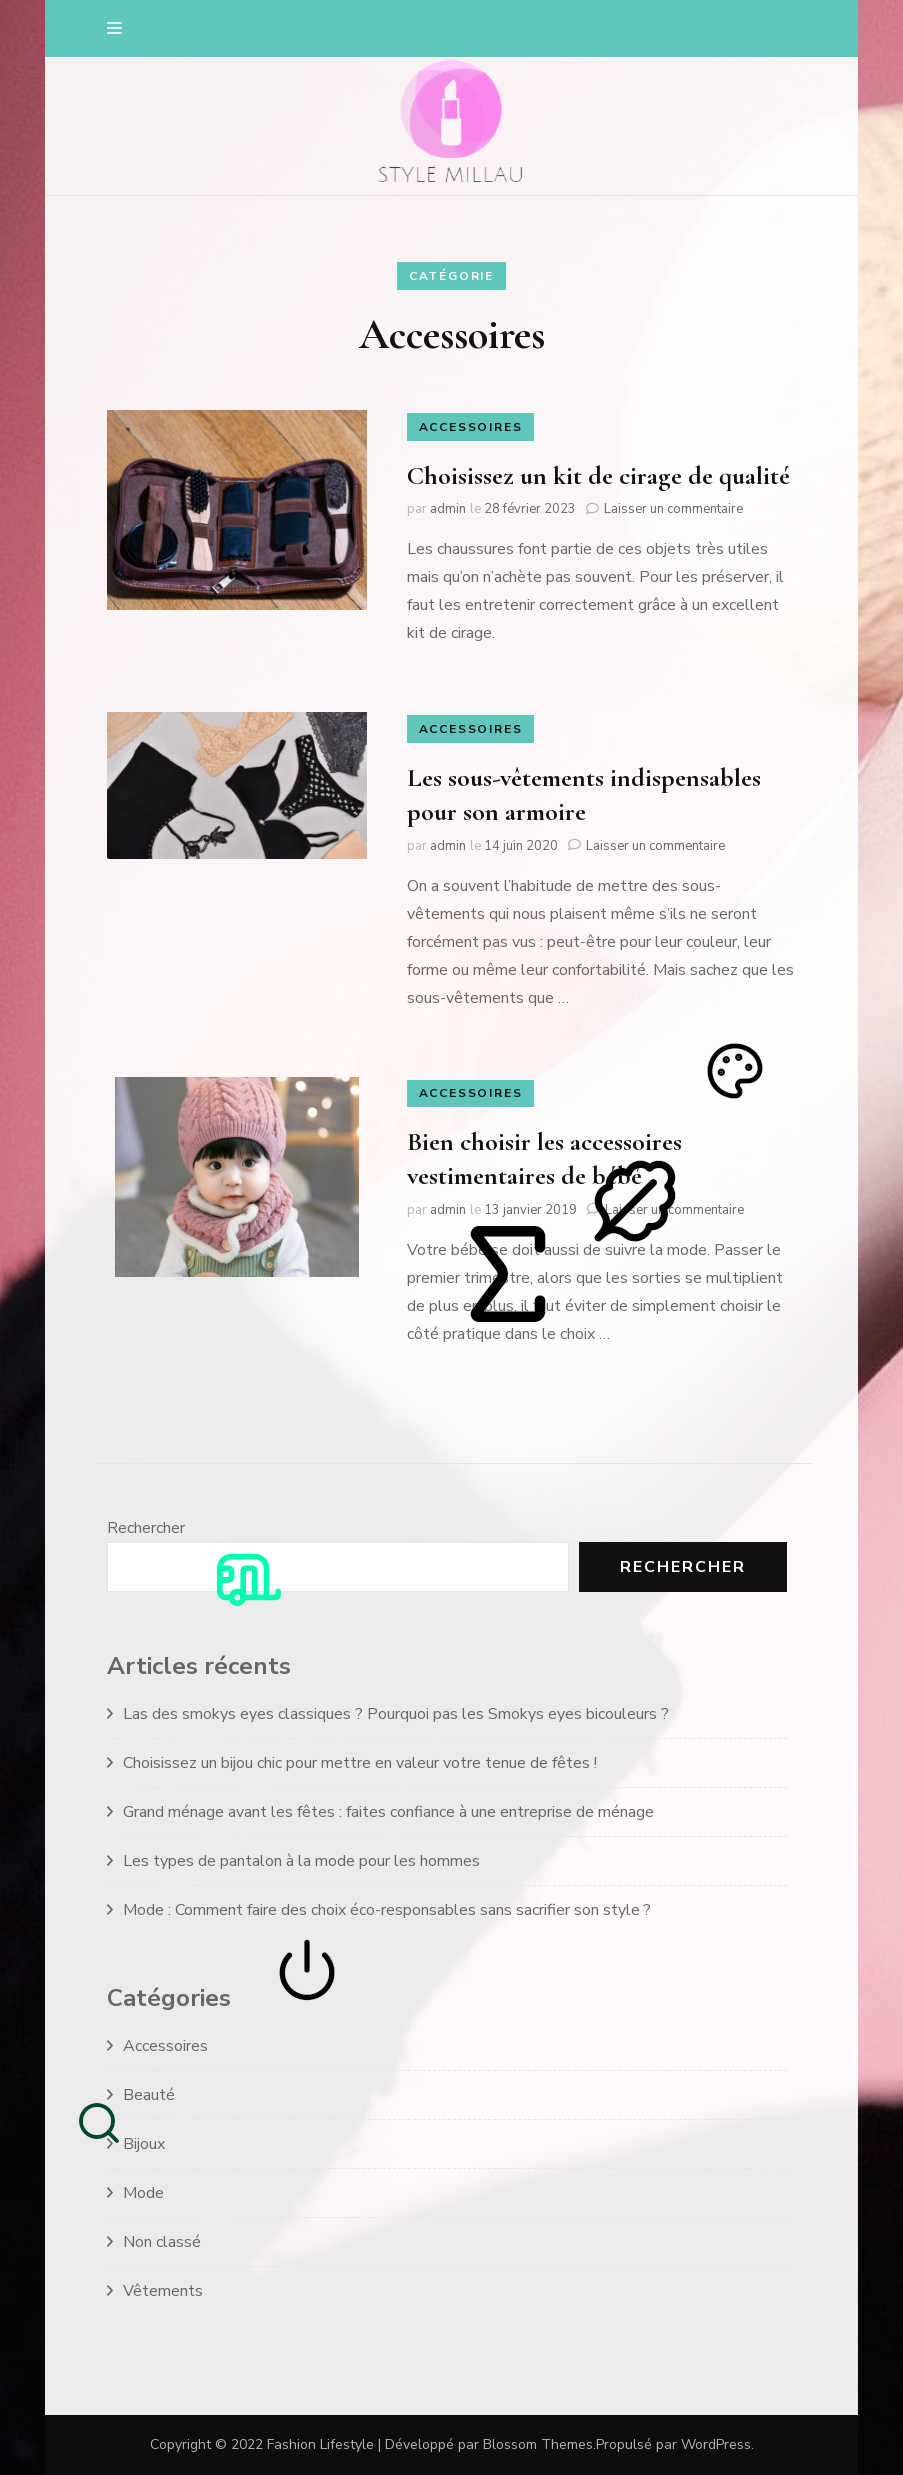 Image resolution: width=903 pixels, height=2475 pixels. What do you see at coordinates (735, 1071) in the screenshot?
I see `access color or theme settings` at bounding box center [735, 1071].